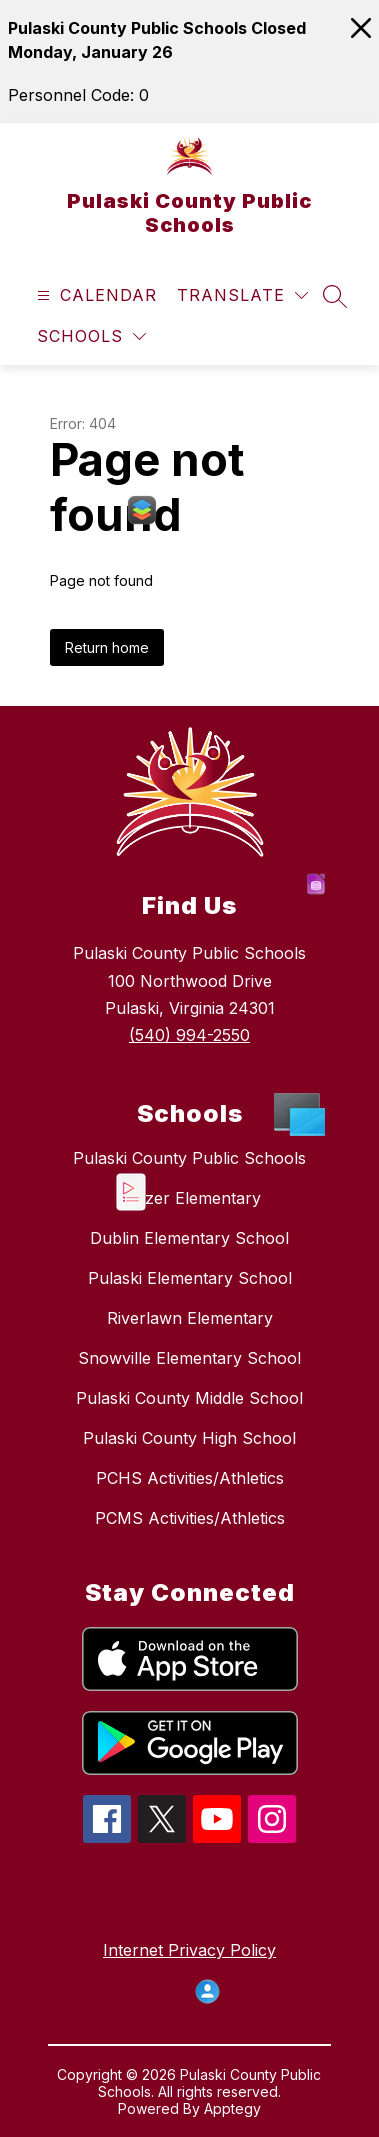 This screenshot has width=379, height=2137. What do you see at coordinates (142, 510) in the screenshot?
I see `open the ASC app` at bounding box center [142, 510].